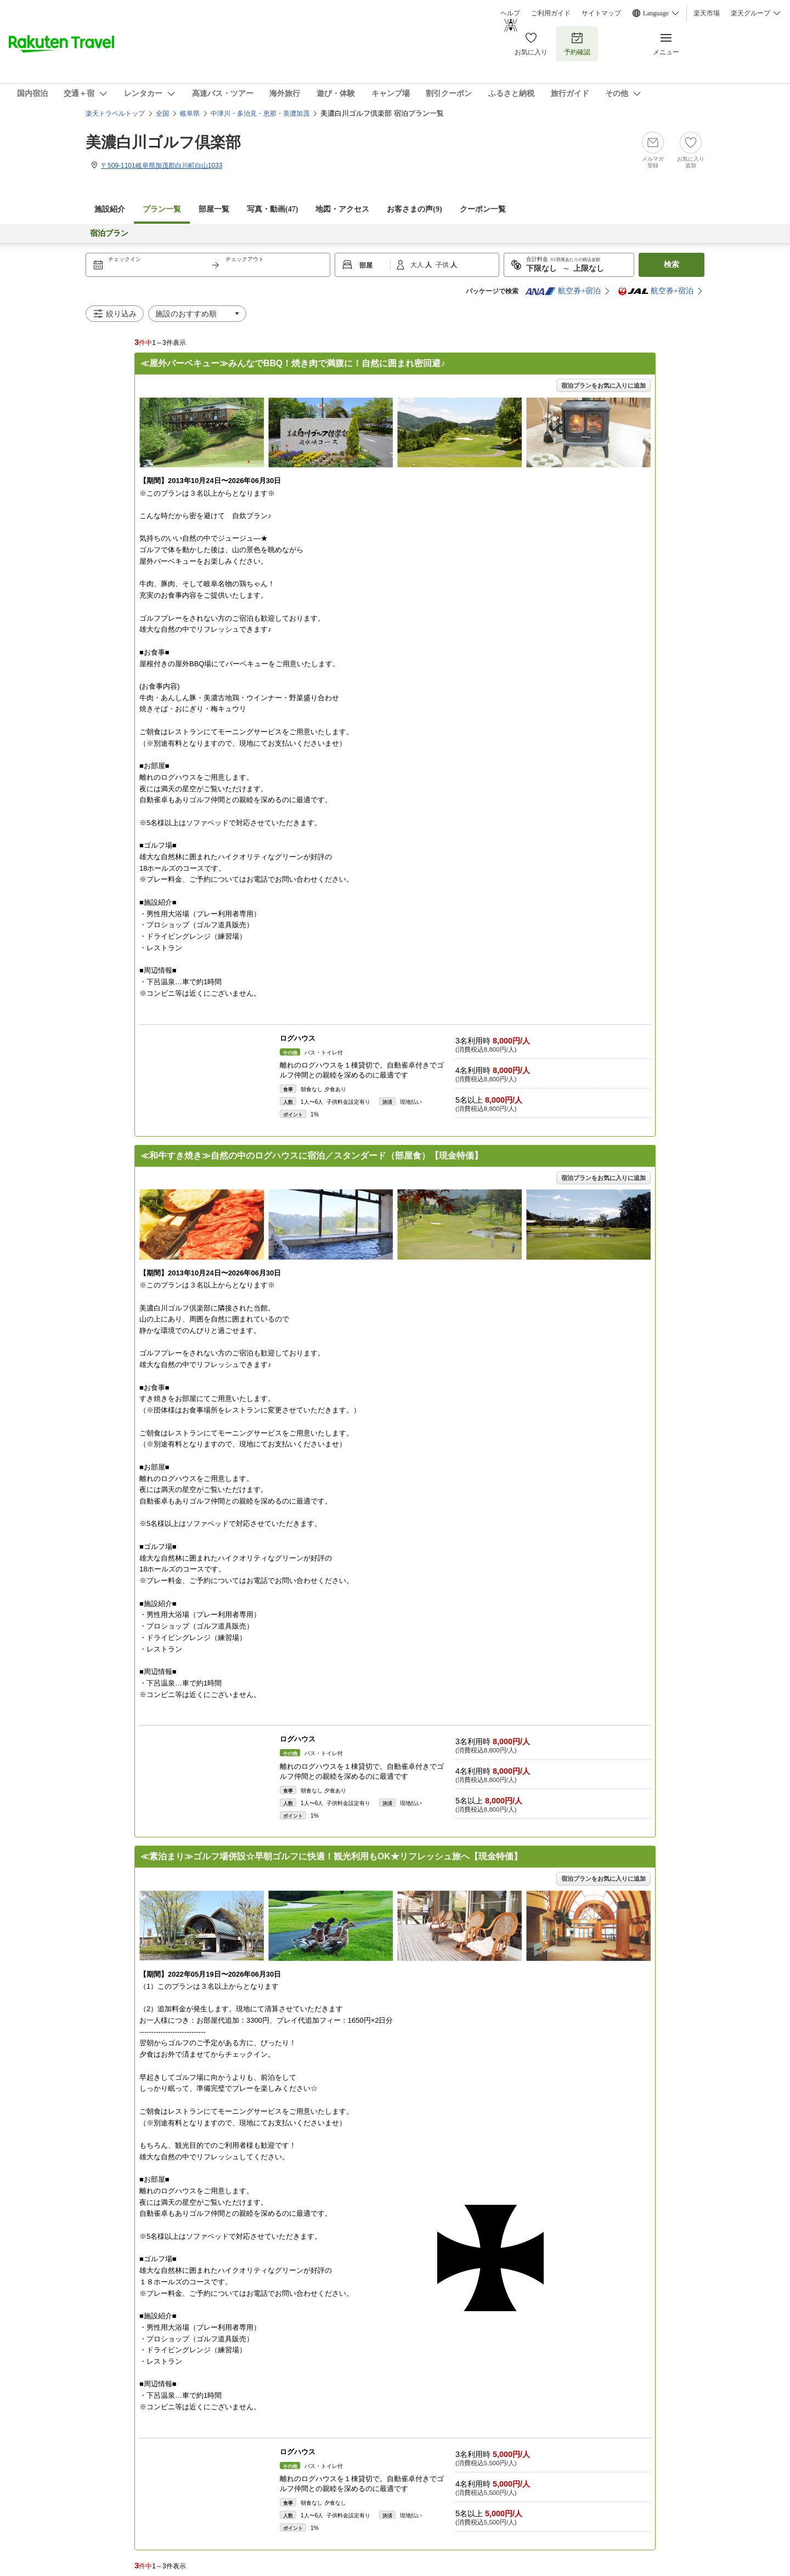 This screenshot has height=2576, width=790. I want to click on indicates an achievement or military-style badge, so click(490, 2258).